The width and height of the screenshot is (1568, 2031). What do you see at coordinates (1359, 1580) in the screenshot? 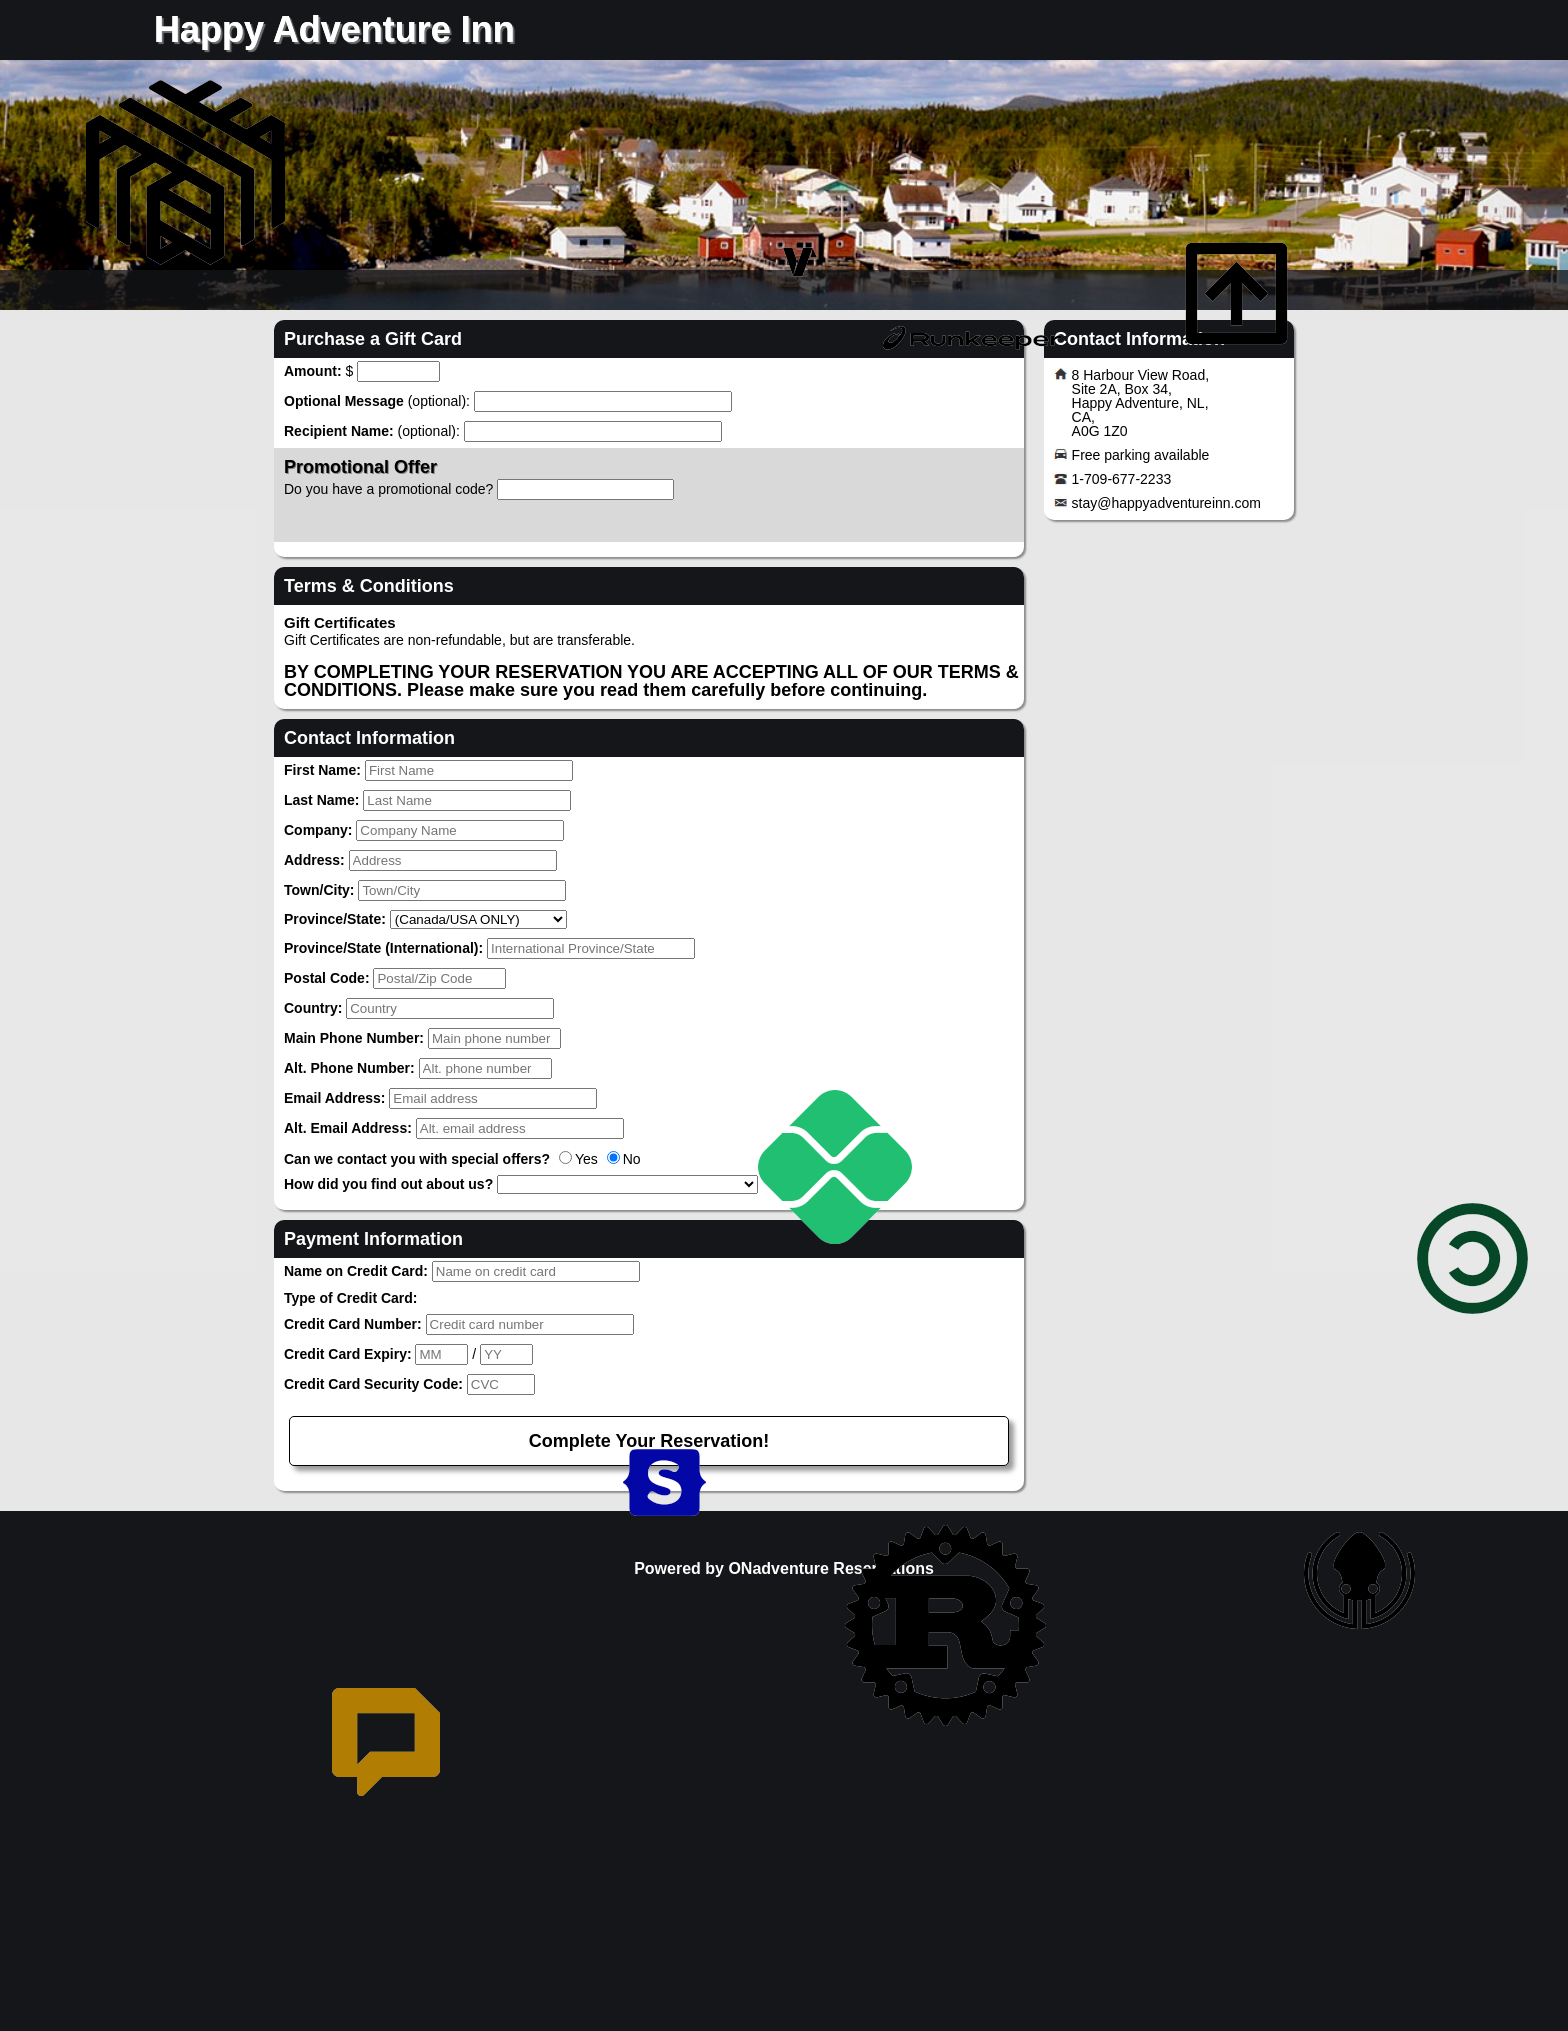
I see `open GitKraken git client` at bounding box center [1359, 1580].